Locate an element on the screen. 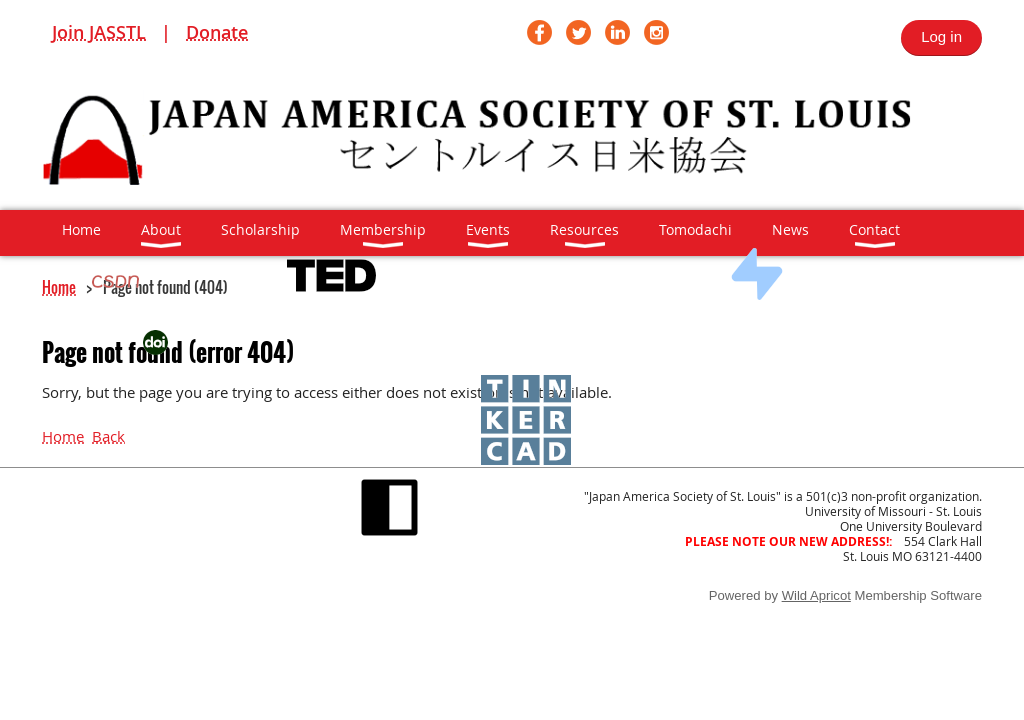  supabase logo is located at coordinates (757, 274).